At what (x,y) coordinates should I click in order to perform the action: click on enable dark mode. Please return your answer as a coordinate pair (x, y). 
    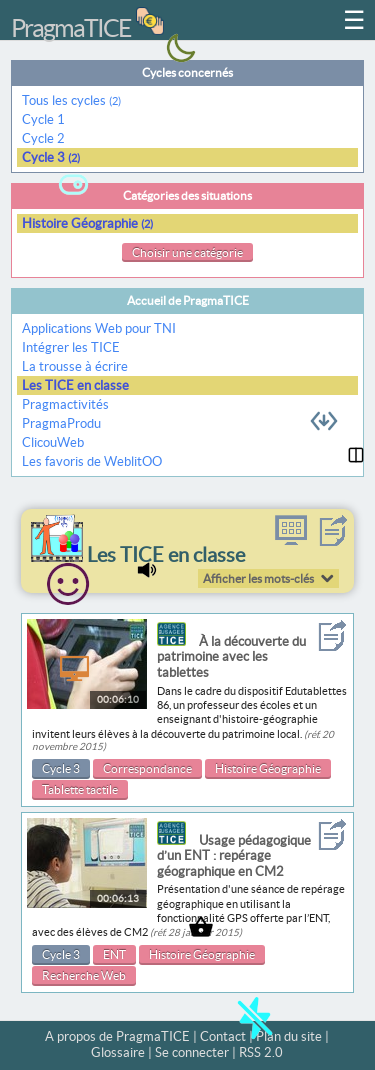
    Looking at the image, I should click on (181, 48).